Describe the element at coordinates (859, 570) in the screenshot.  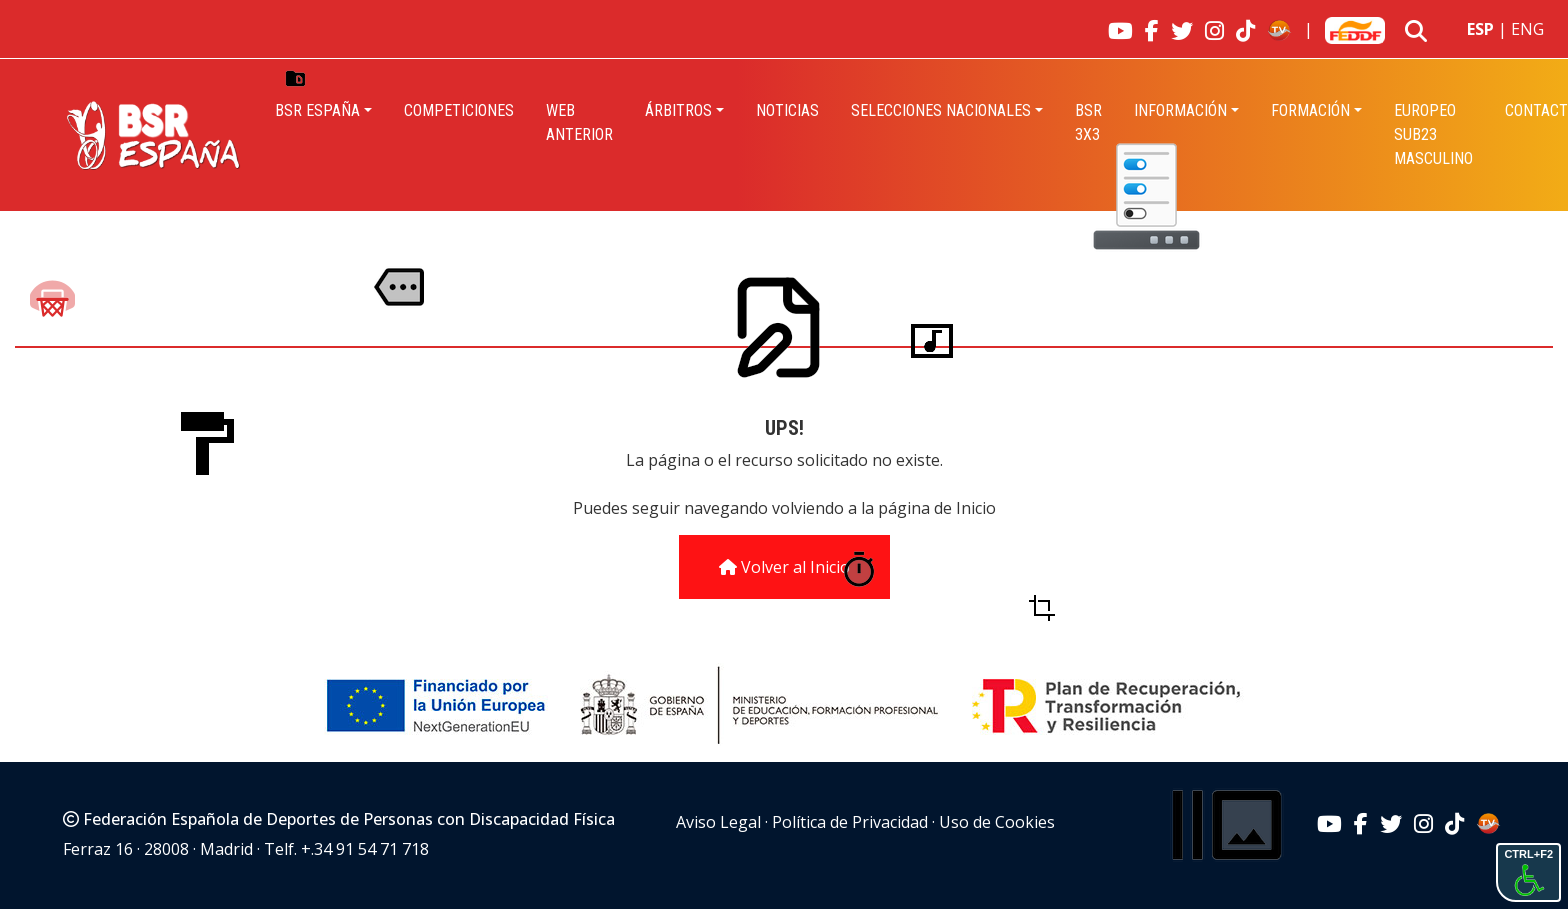
I see `set a countdown timer` at that location.